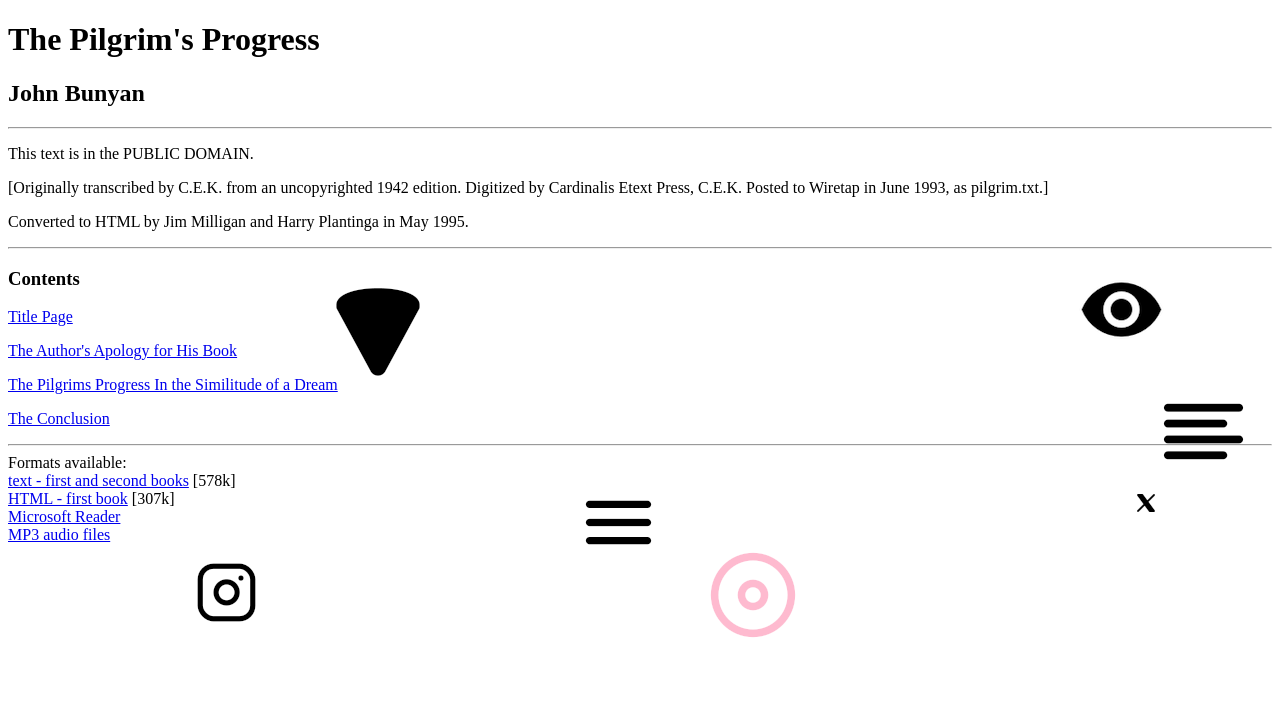 The width and height of the screenshot is (1280, 720). What do you see at coordinates (1121, 309) in the screenshot?
I see `view or preview content` at bounding box center [1121, 309].